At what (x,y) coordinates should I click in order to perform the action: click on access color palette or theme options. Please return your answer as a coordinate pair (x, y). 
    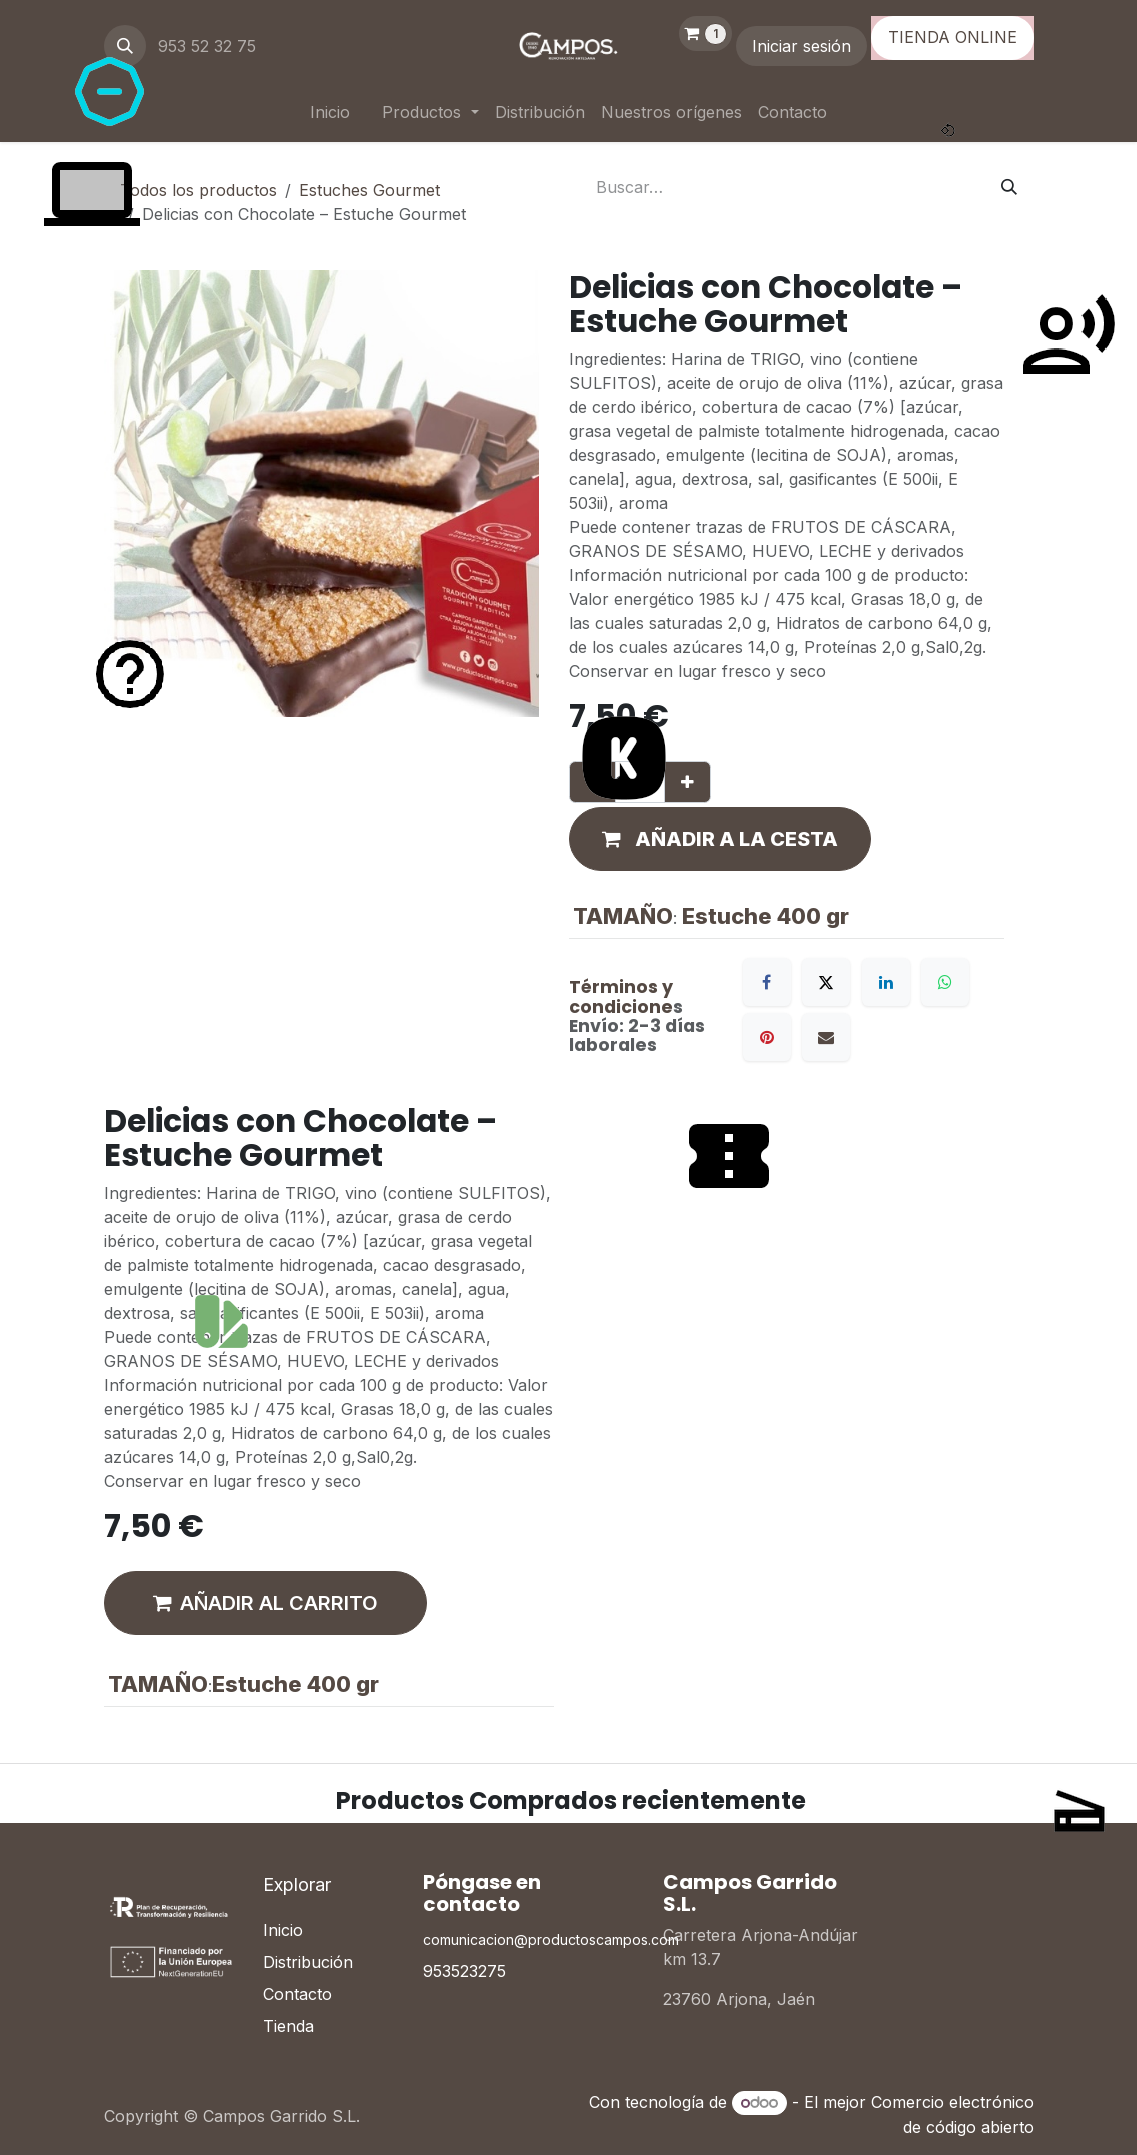
    Looking at the image, I should click on (221, 1321).